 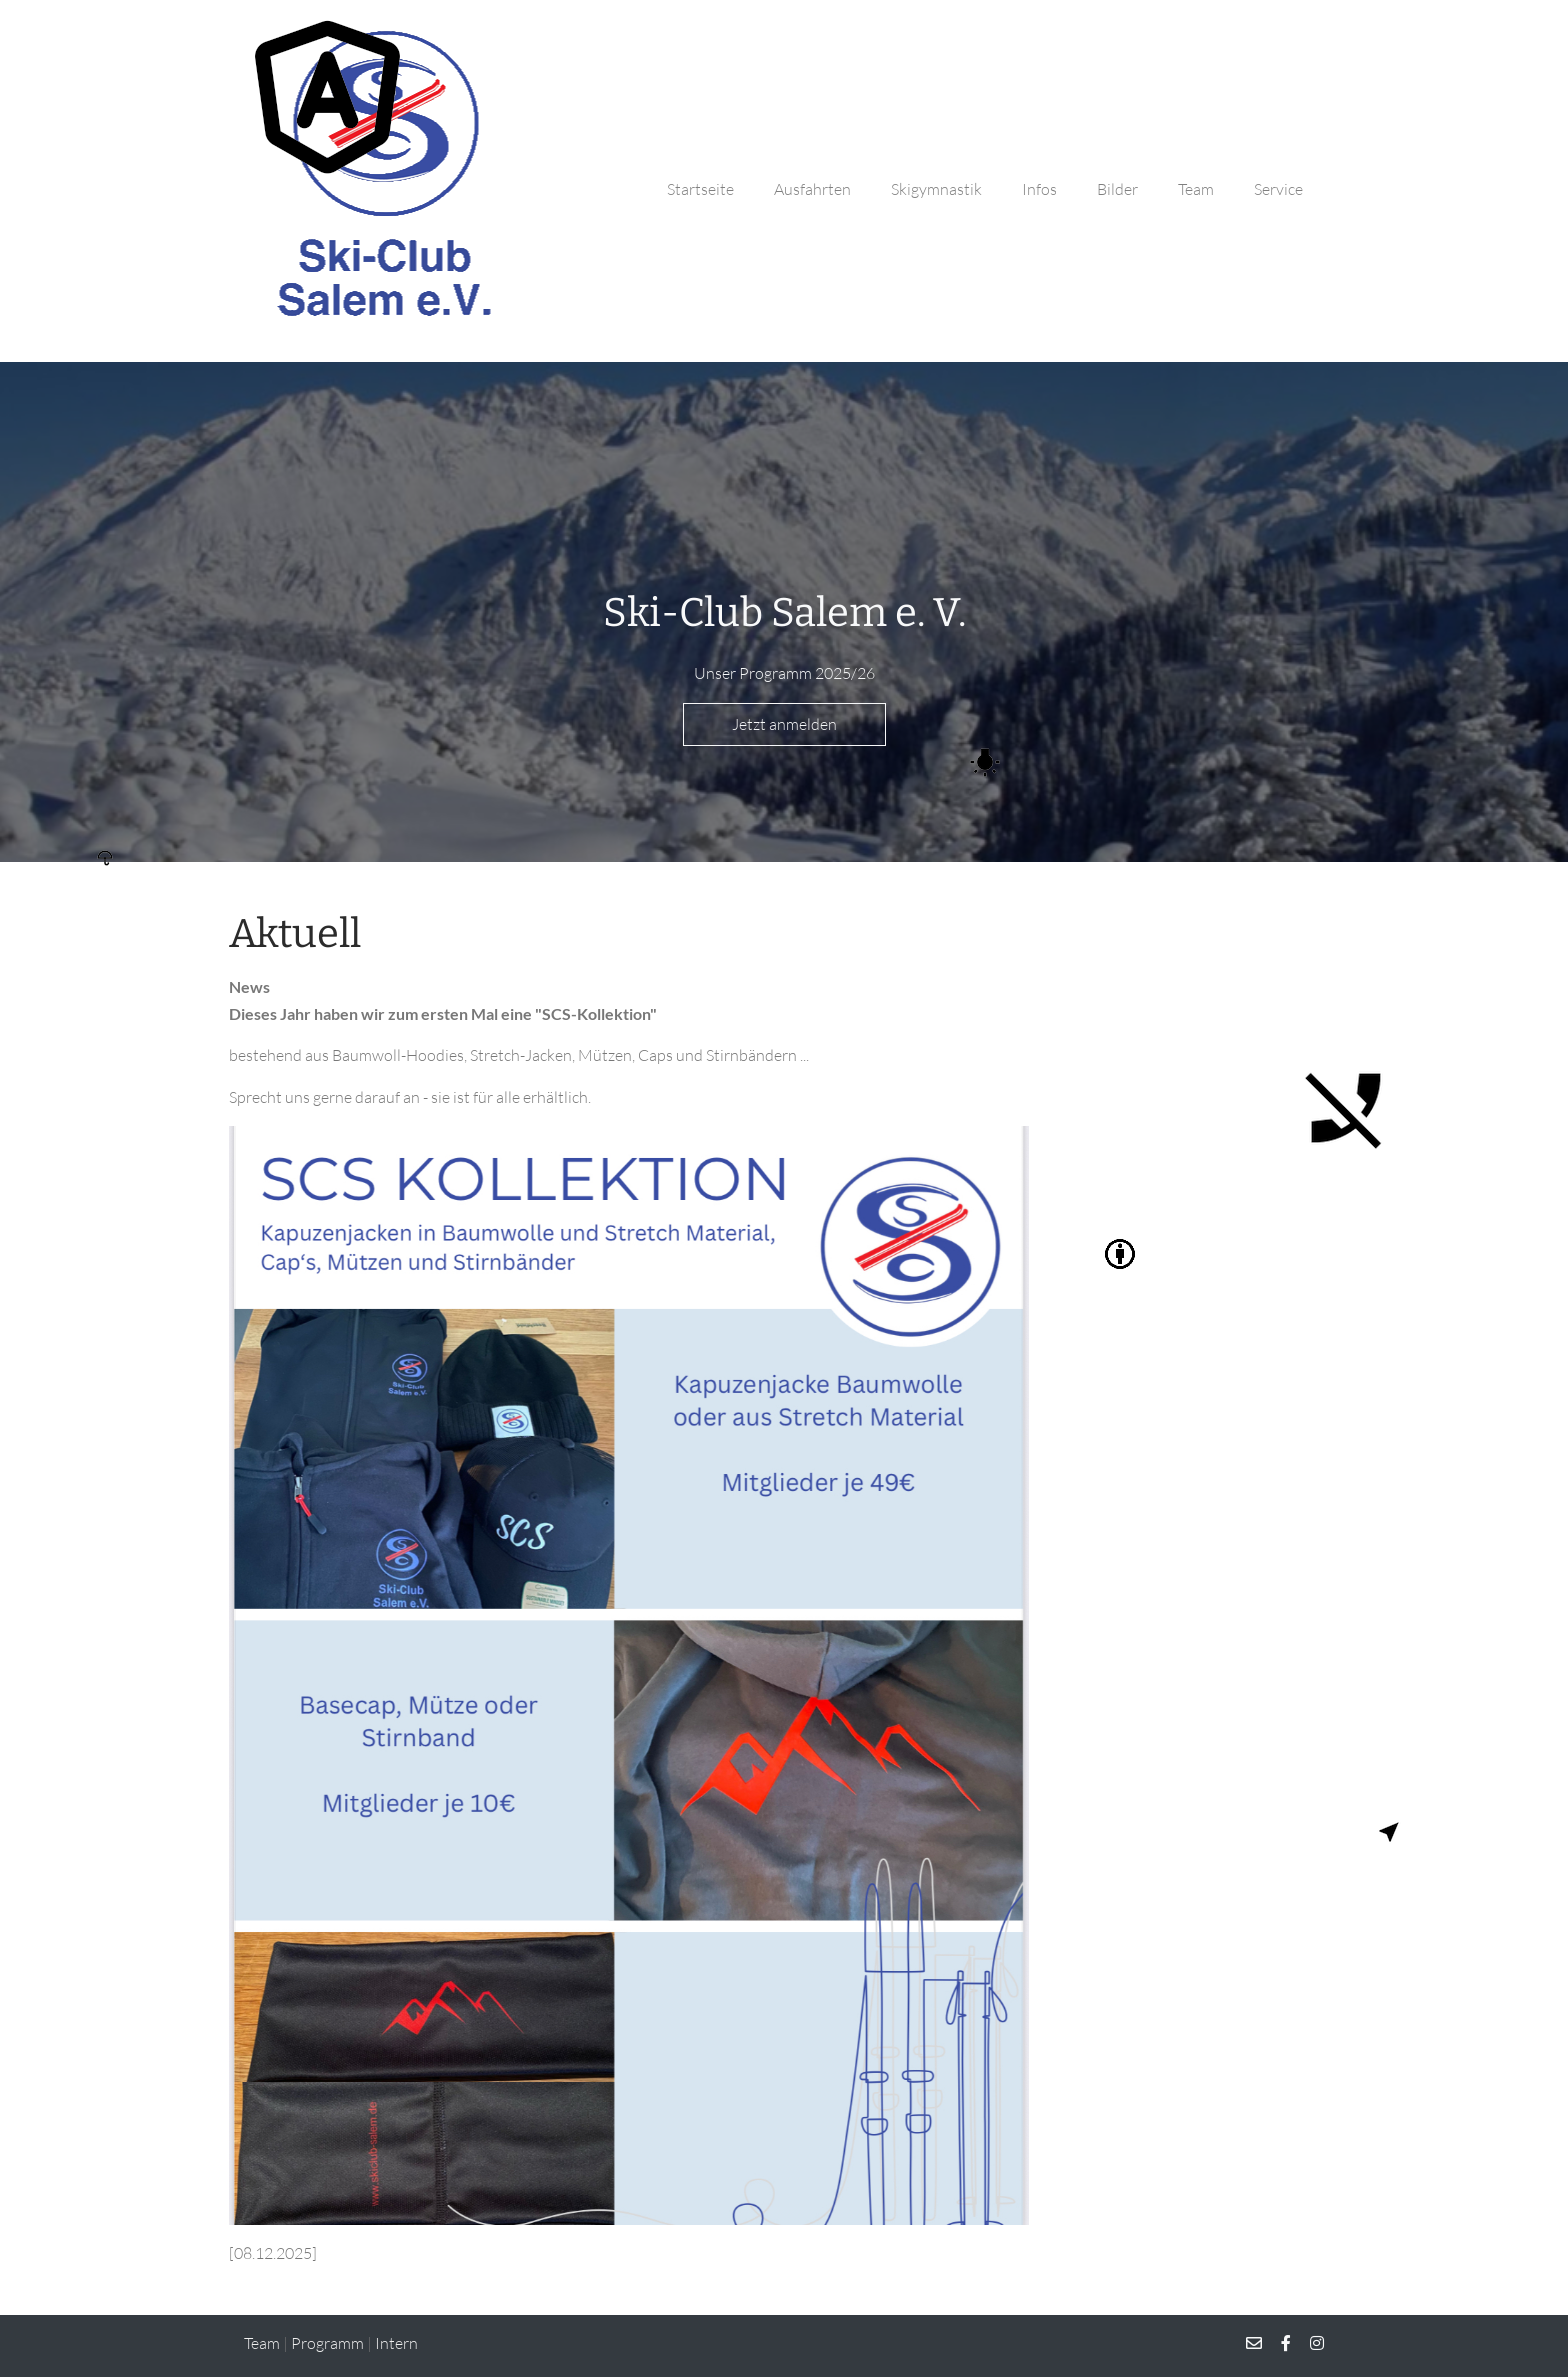 I want to click on adjust incandescent light settings, so click(x=985, y=762).